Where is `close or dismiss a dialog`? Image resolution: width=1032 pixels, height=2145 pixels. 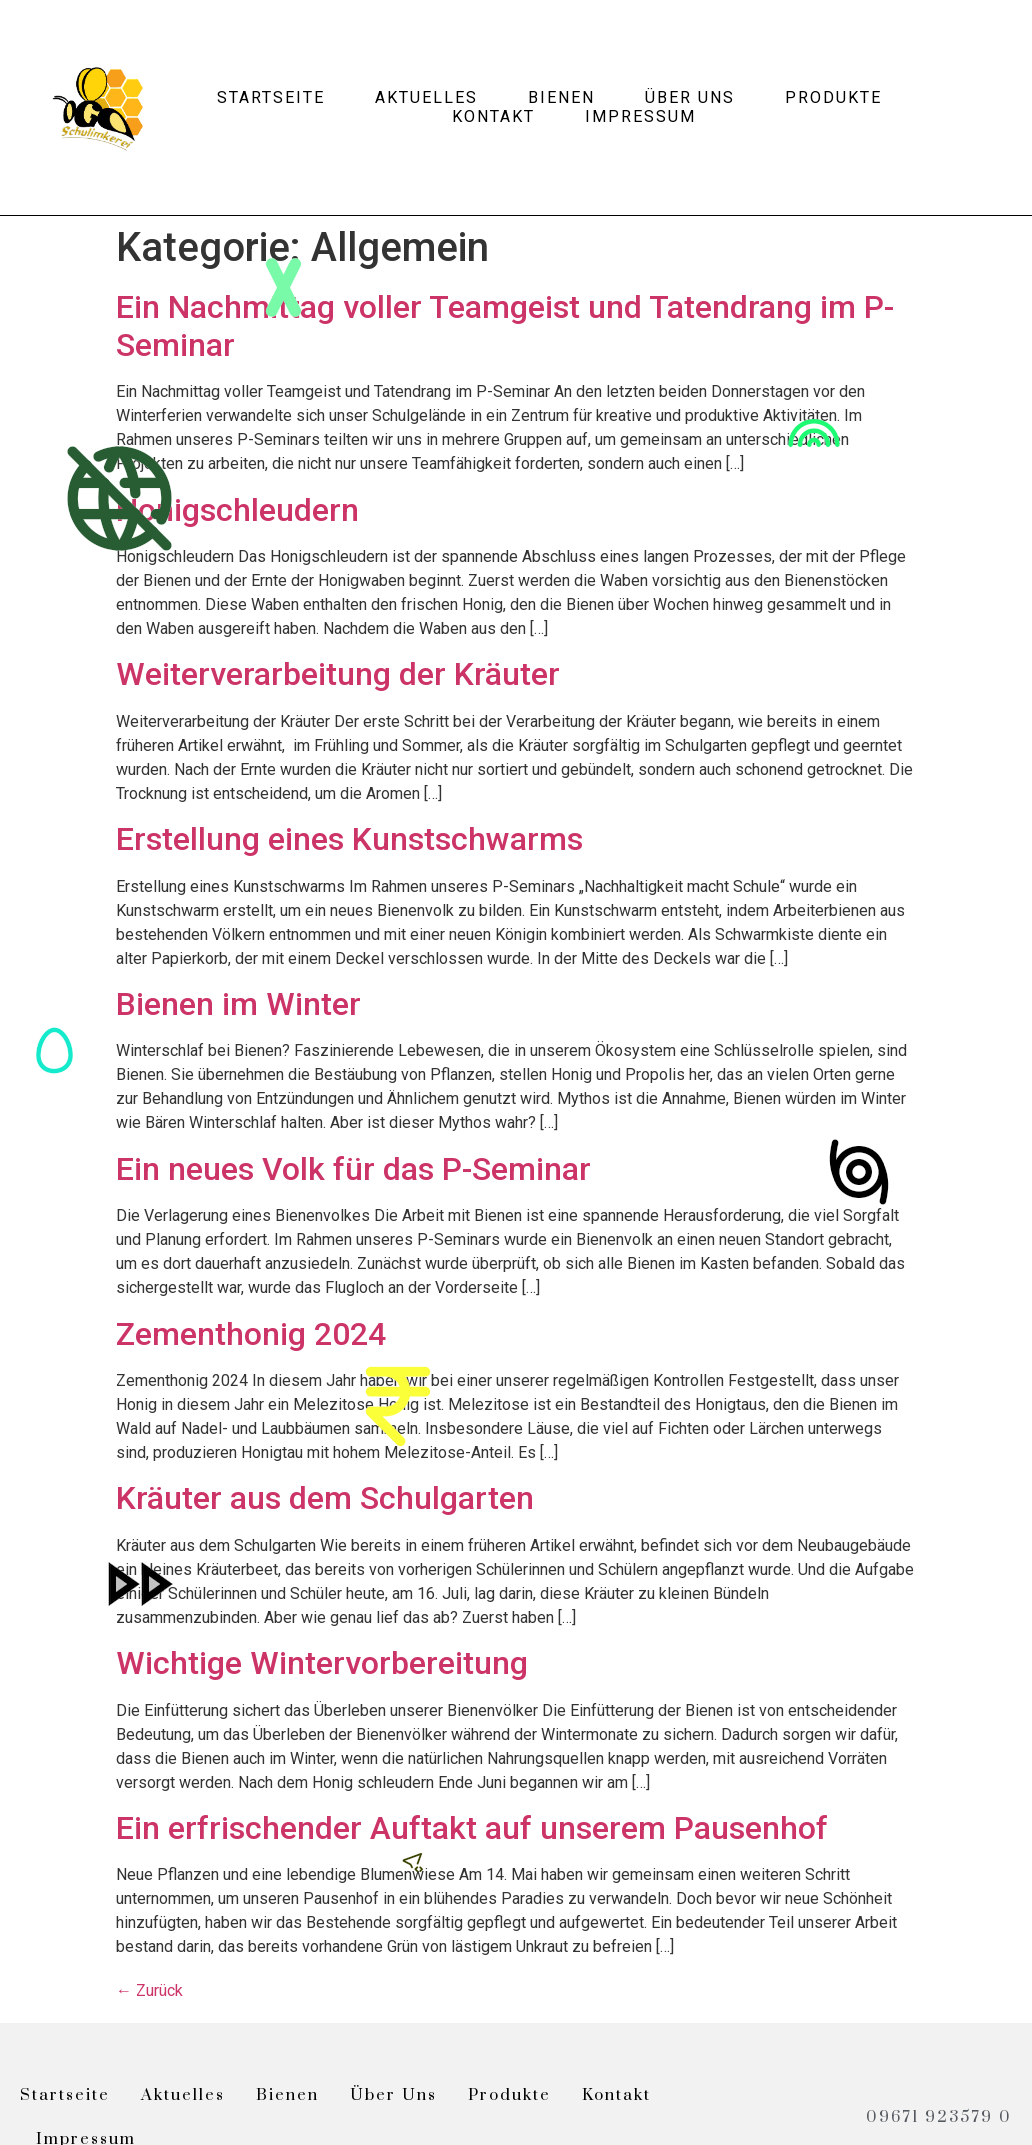
close or dismiss a dialog is located at coordinates (283, 287).